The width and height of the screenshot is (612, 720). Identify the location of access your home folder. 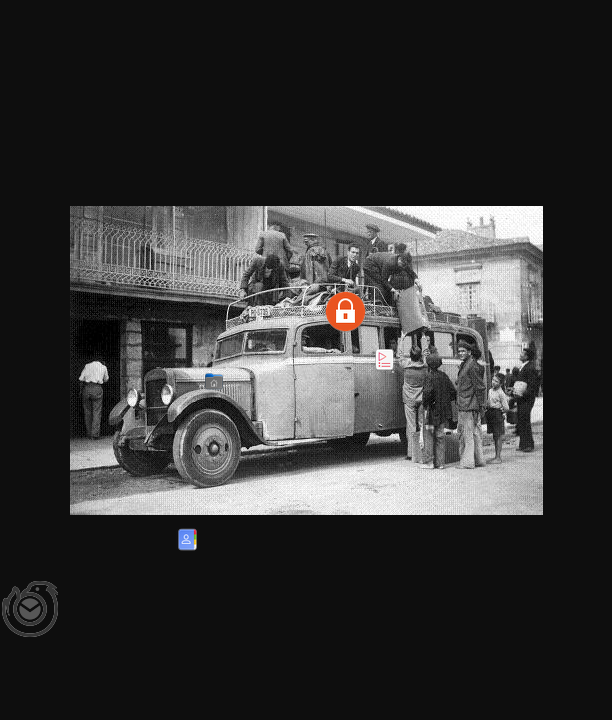
(214, 381).